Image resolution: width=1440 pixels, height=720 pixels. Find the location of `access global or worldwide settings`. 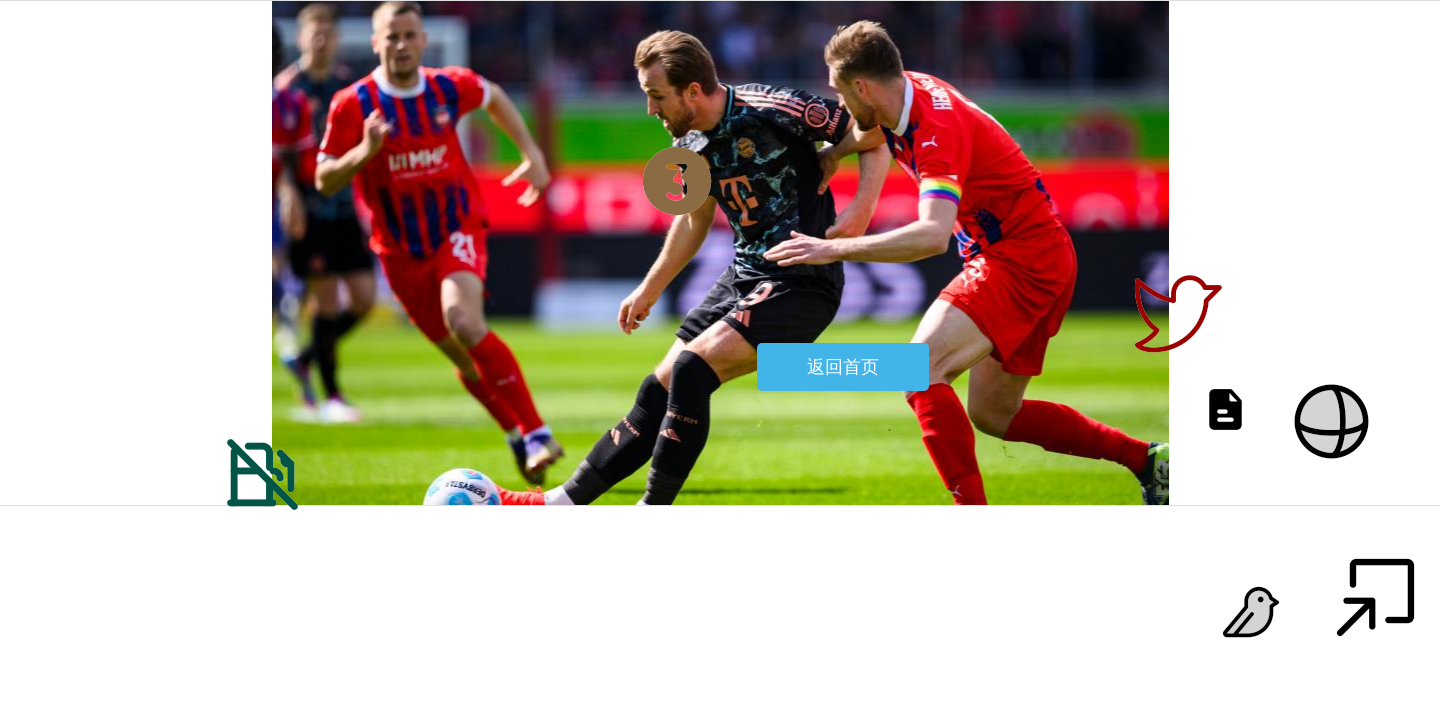

access global or worldwide settings is located at coordinates (1331, 421).